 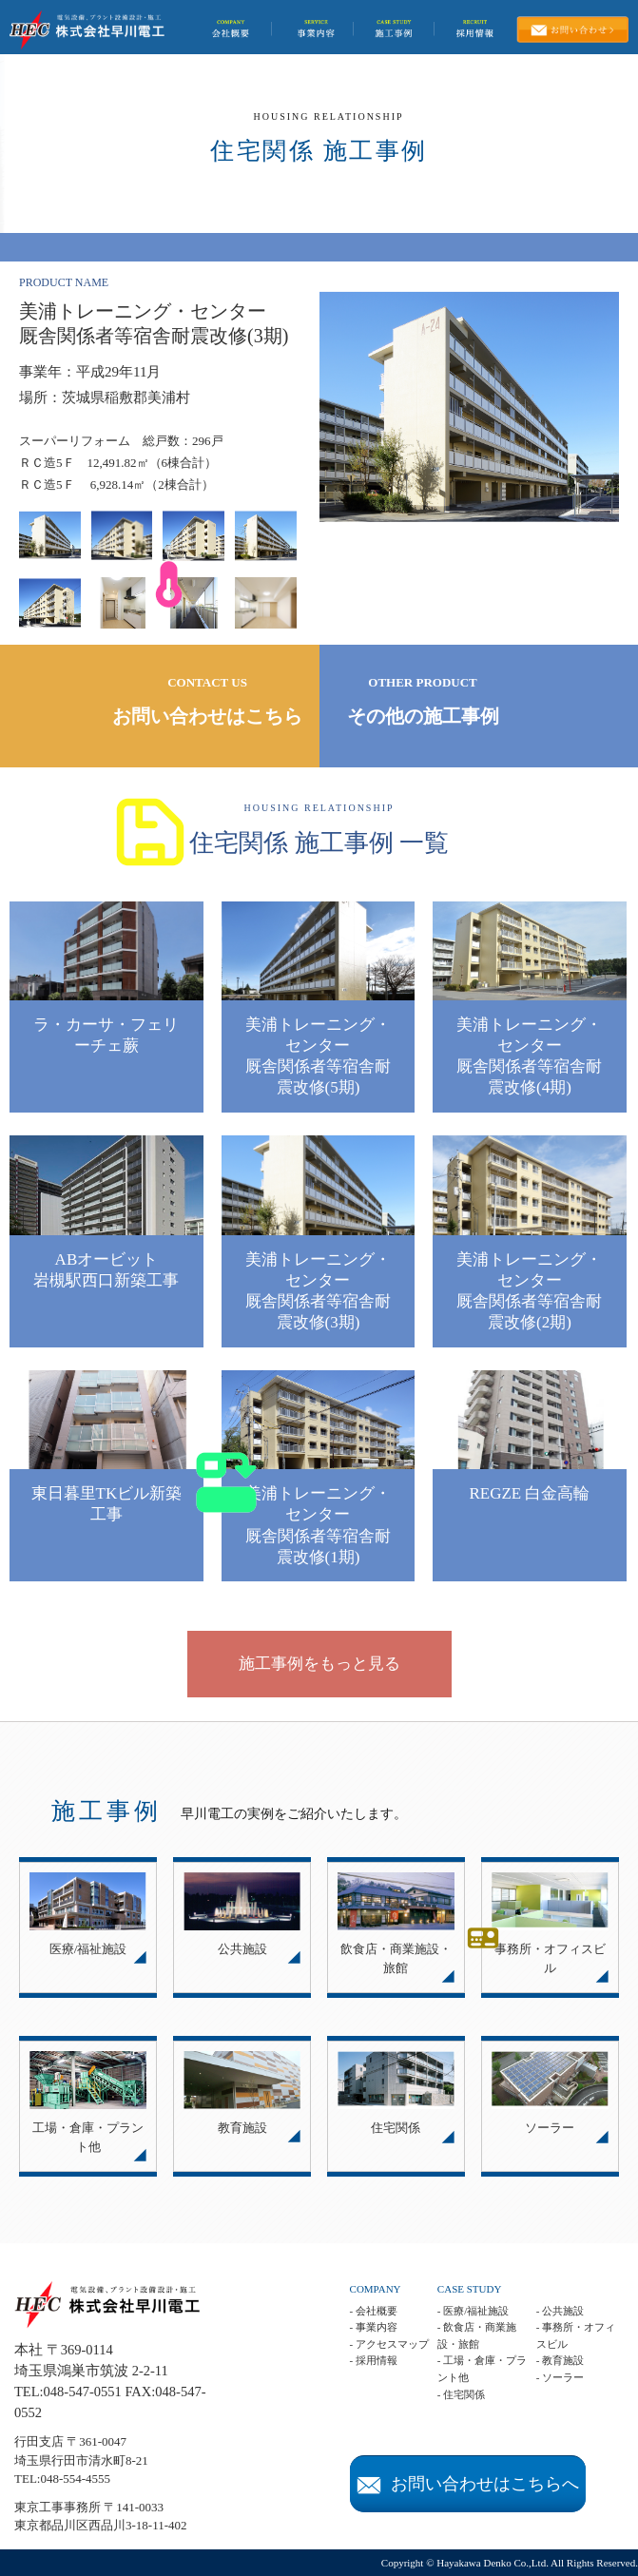 I want to click on save current file or document, so click(x=150, y=832).